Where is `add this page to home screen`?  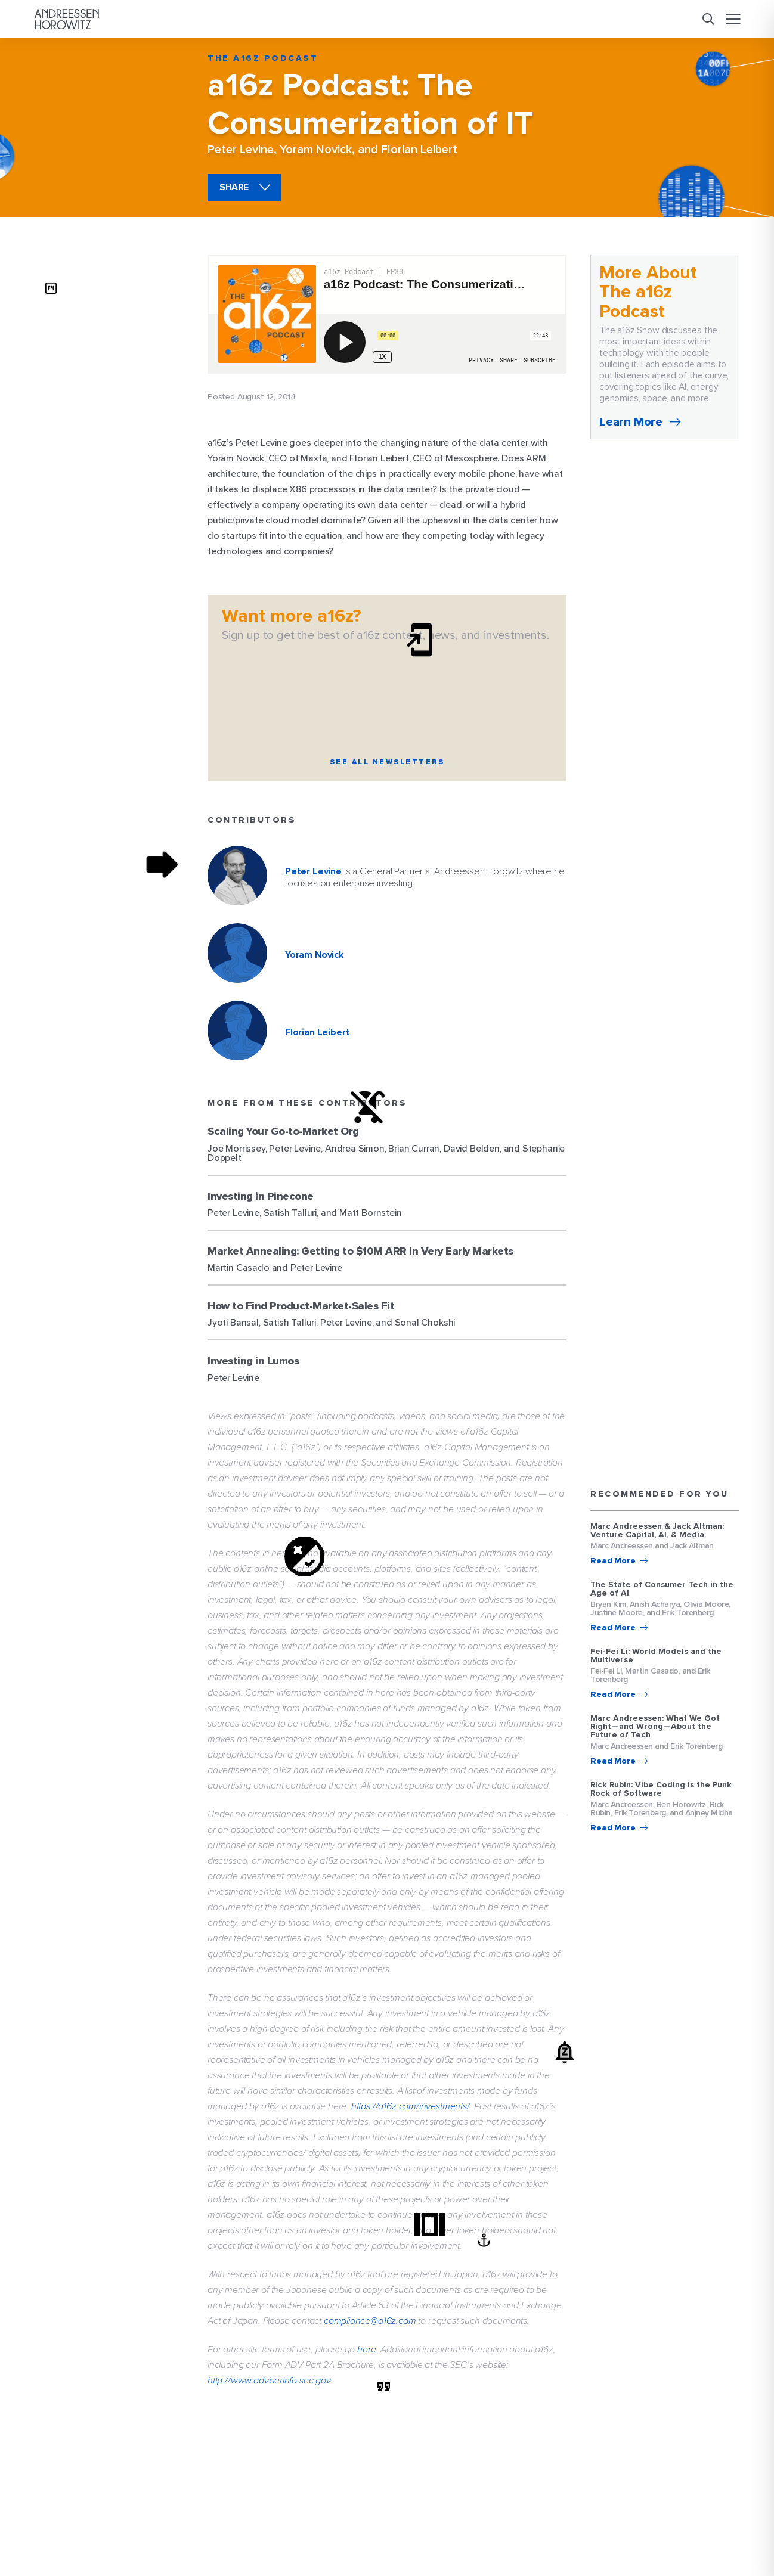
add this page to home screen is located at coordinates (420, 640).